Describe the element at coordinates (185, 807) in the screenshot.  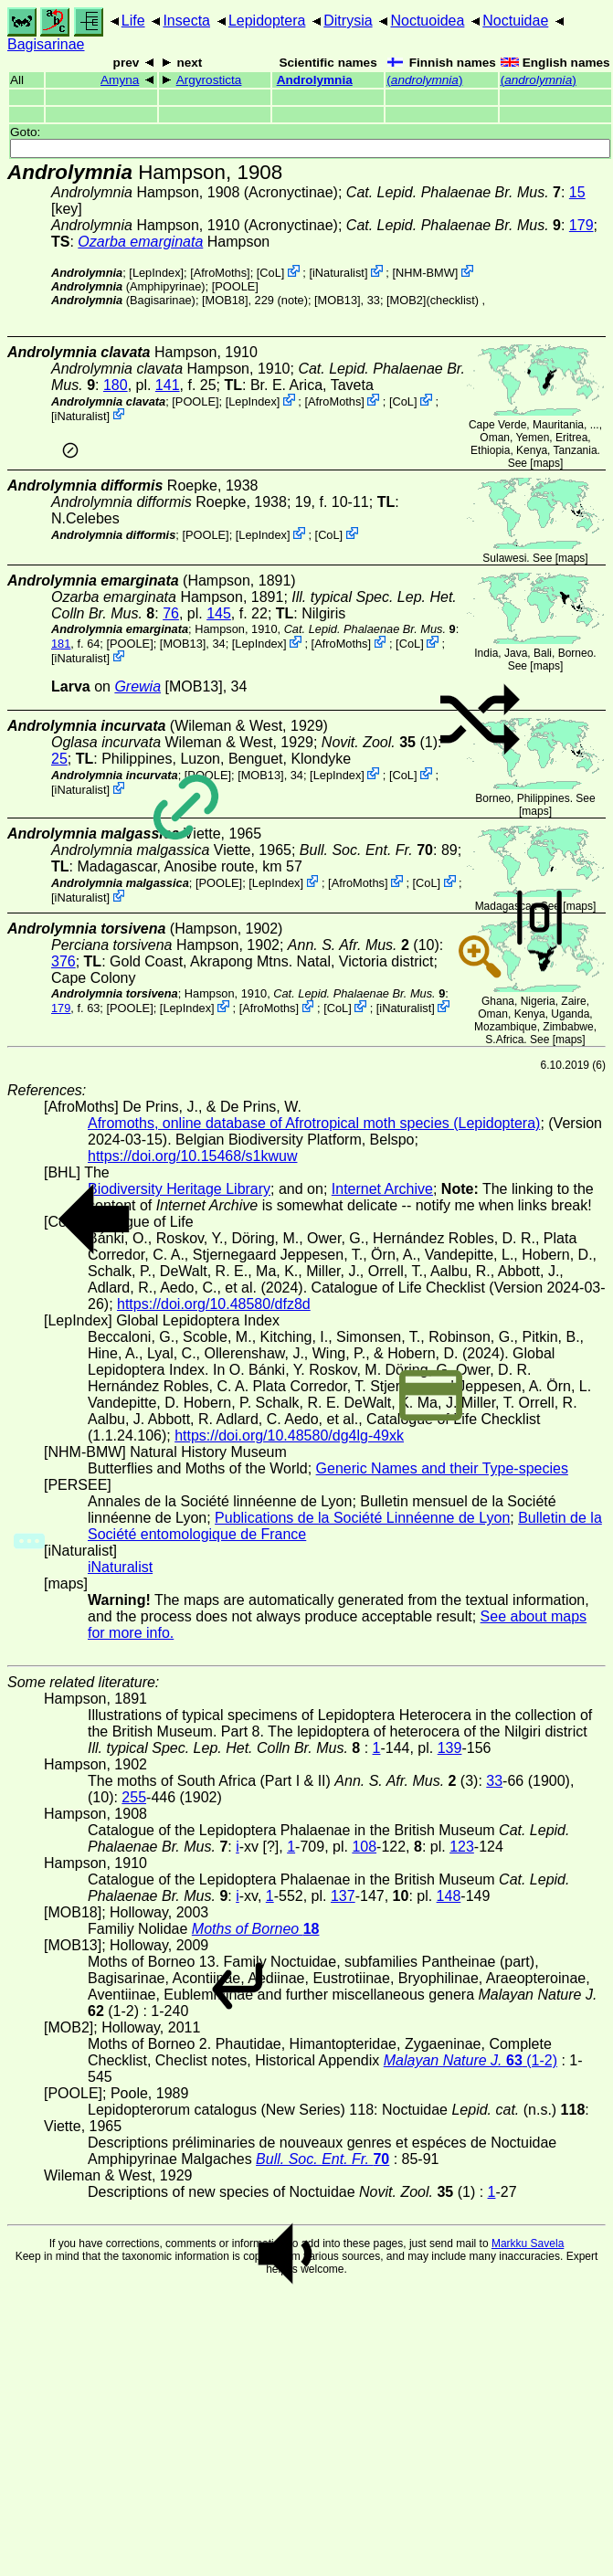
I see `copy or share a link` at that location.